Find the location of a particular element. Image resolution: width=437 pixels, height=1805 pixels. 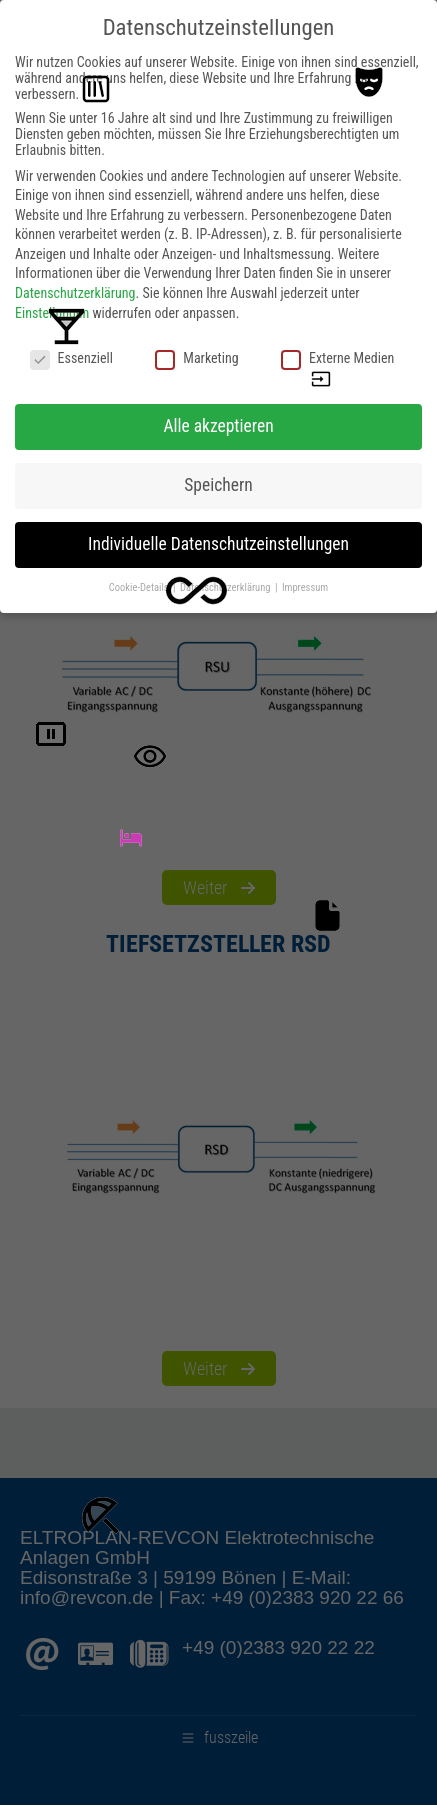

access your media library is located at coordinates (96, 89).